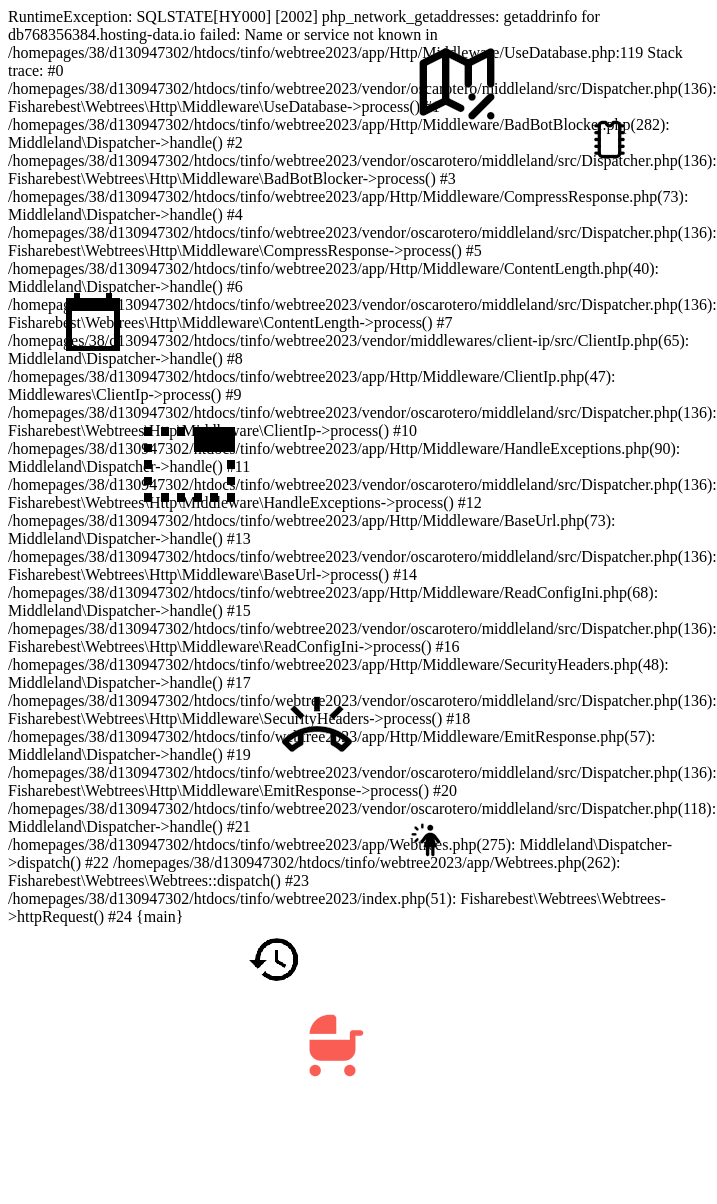  What do you see at coordinates (317, 726) in the screenshot?
I see `incoming call alert` at bounding box center [317, 726].